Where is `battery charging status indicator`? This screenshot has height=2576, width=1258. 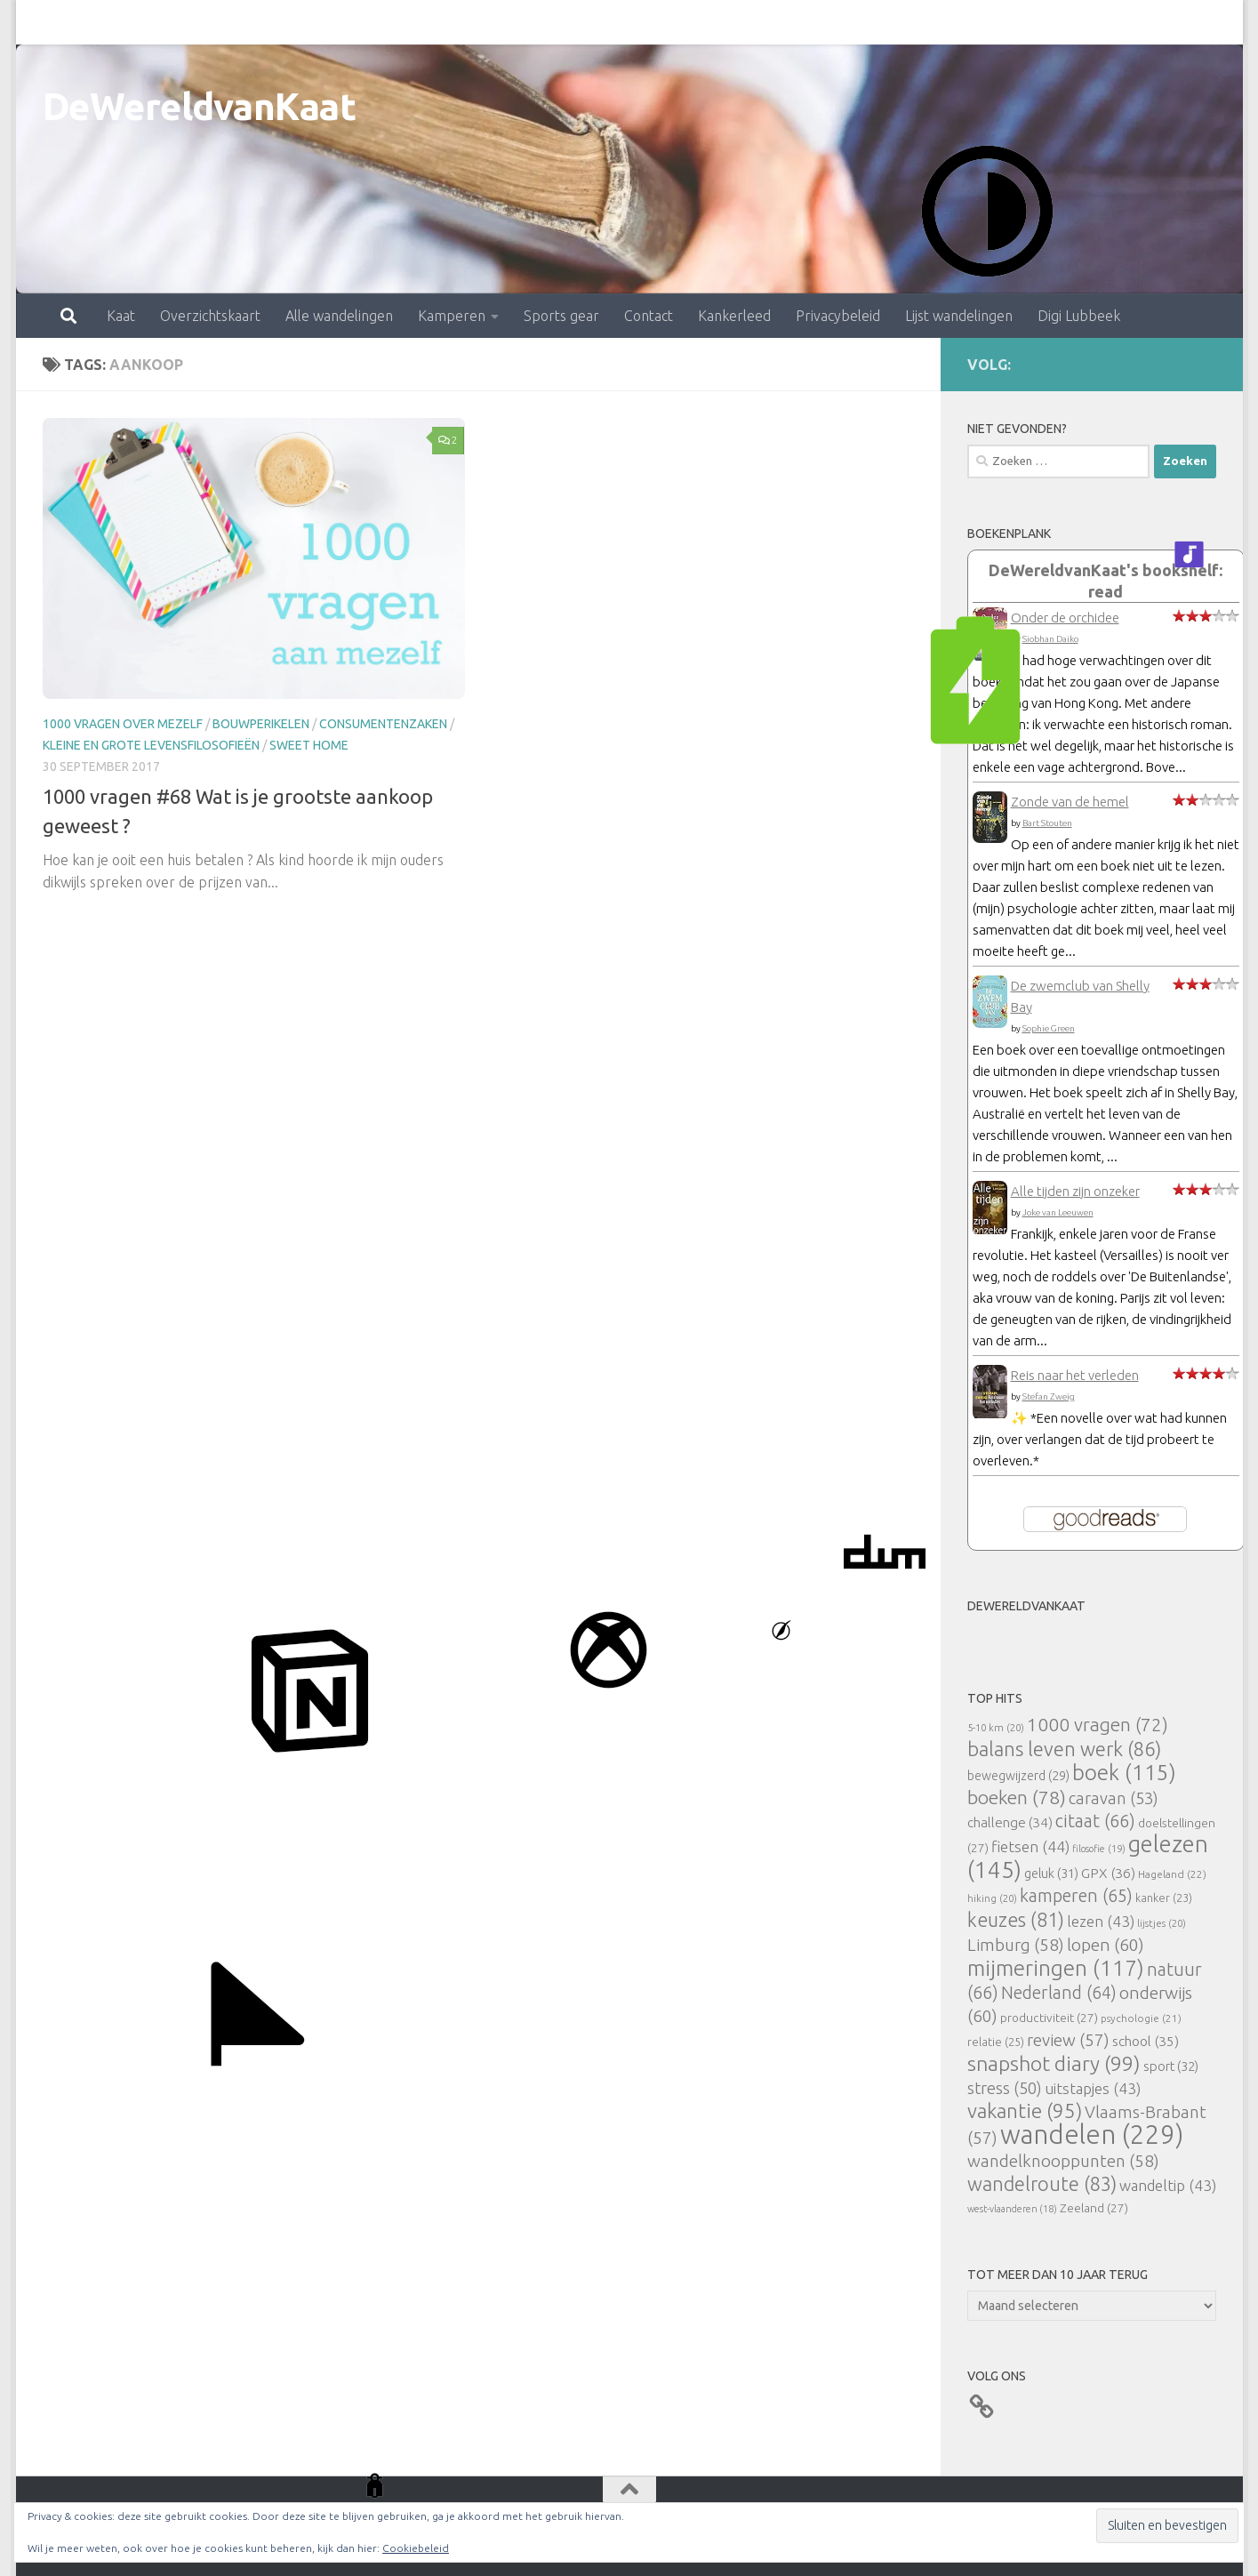 battery charging status indicator is located at coordinates (975, 680).